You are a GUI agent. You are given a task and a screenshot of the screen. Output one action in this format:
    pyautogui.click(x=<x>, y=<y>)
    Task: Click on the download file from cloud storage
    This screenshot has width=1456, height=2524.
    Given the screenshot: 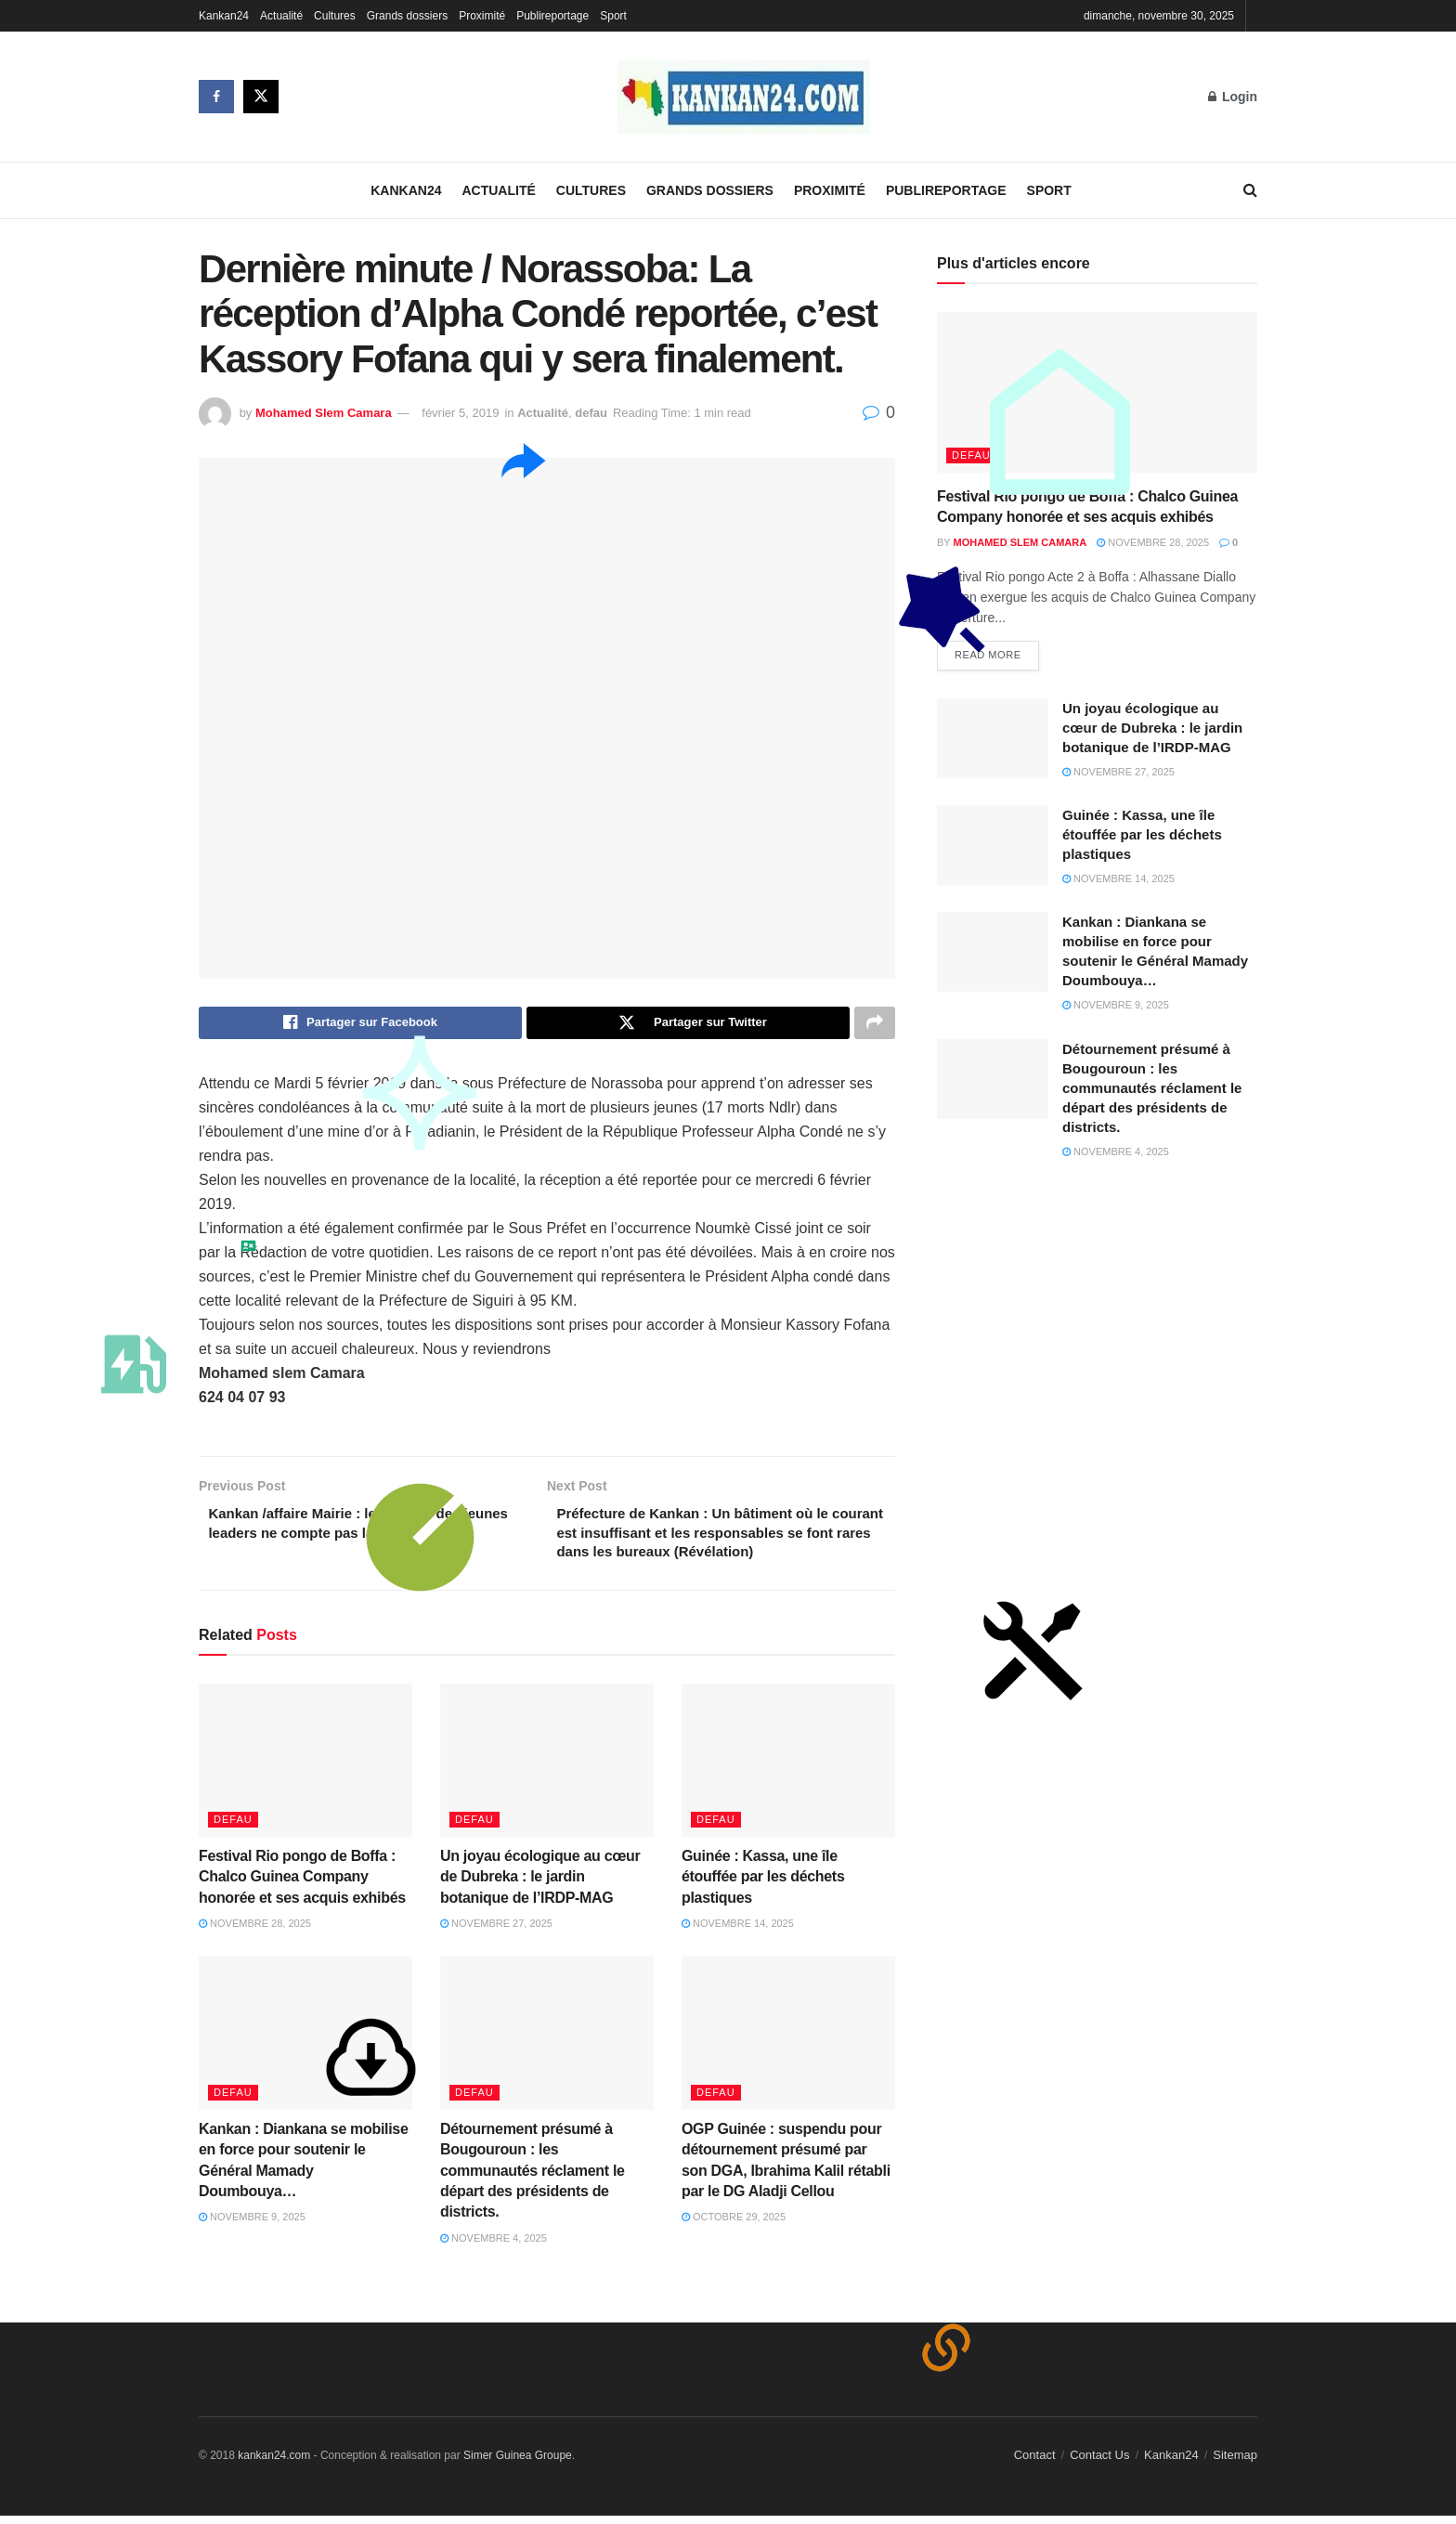 What is the action you would take?
    pyautogui.click(x=370, y=2059)
    